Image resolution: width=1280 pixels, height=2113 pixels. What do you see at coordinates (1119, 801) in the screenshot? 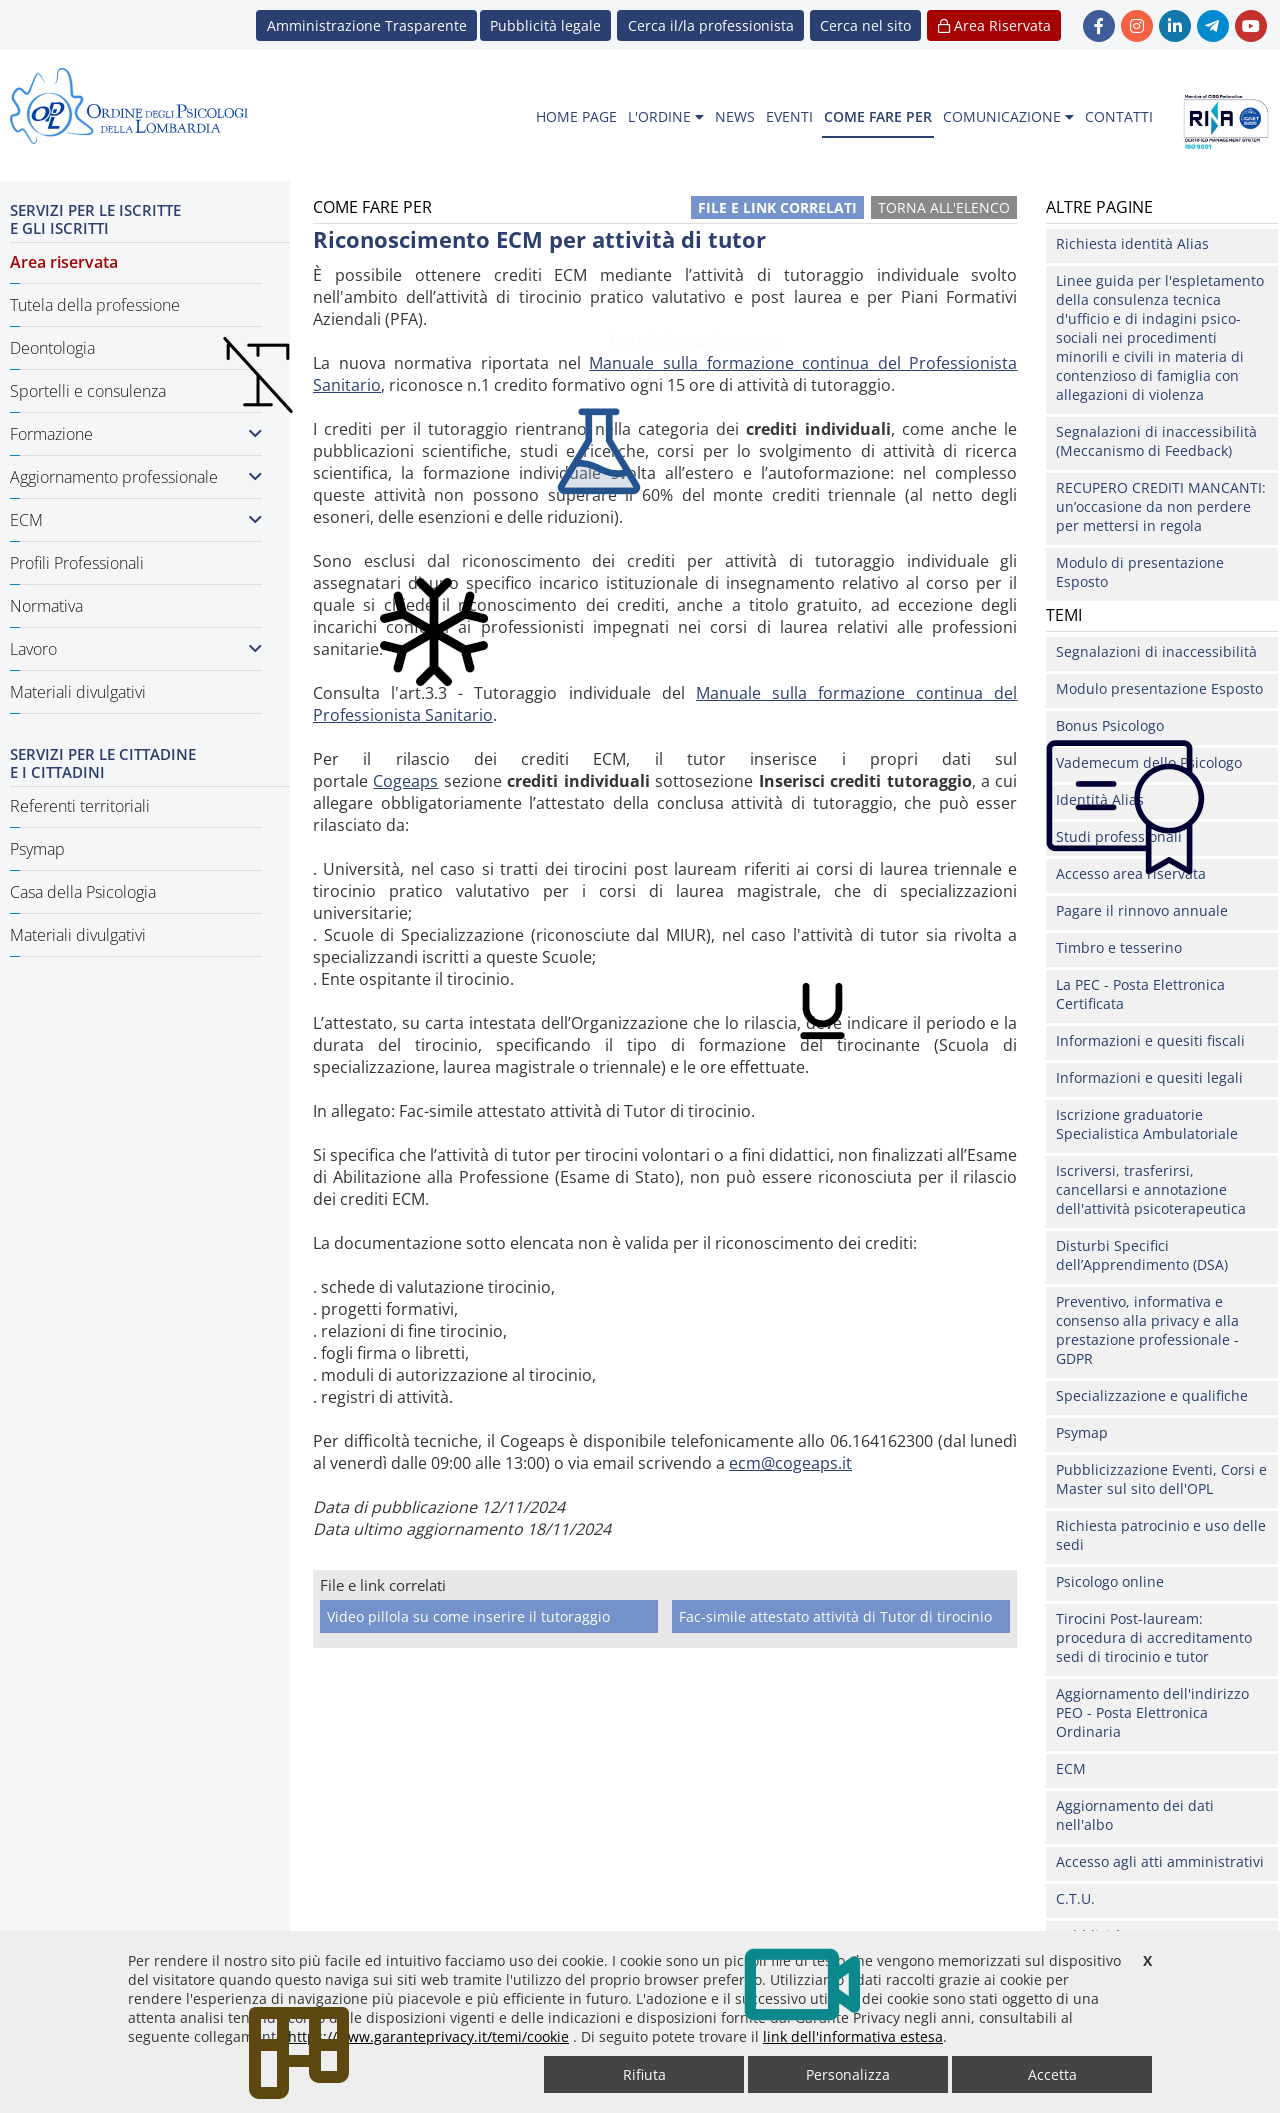
I see `view certificate or credential details` at bounding box center [1119, 801].